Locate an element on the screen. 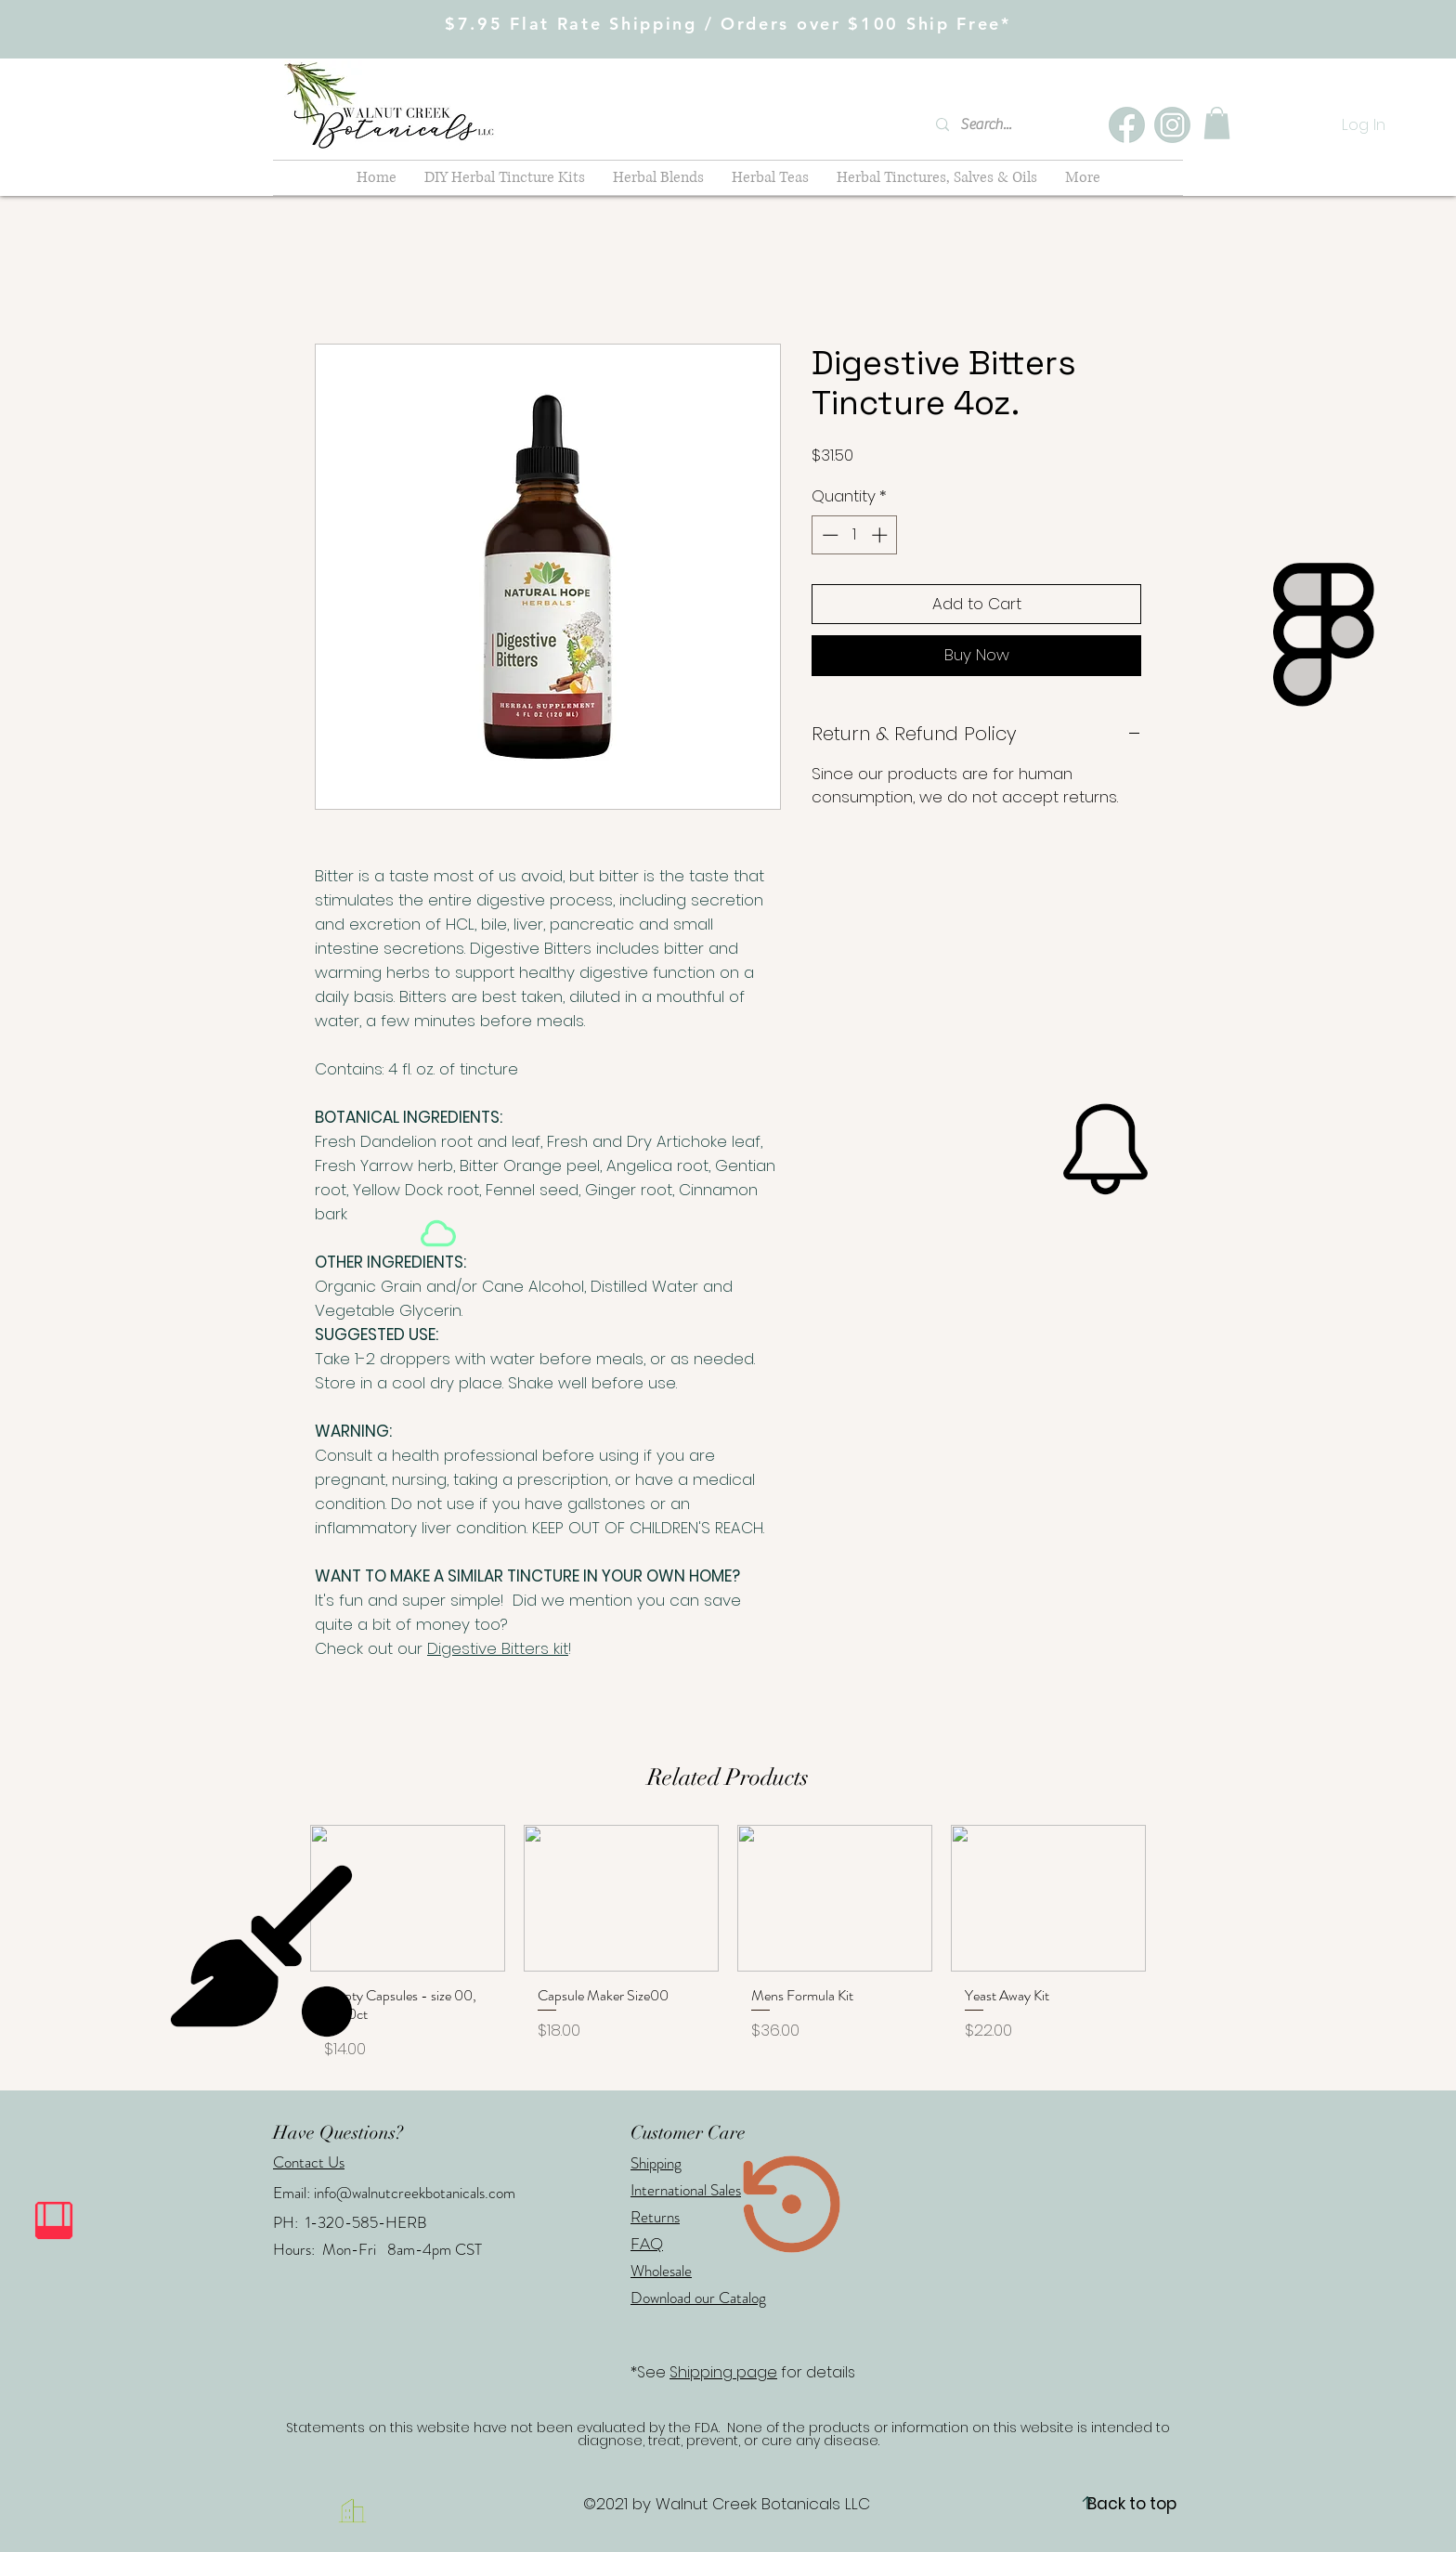 This screenshot has height=2552, width=1456. open figma design file is located at coordinates (1320, 631).